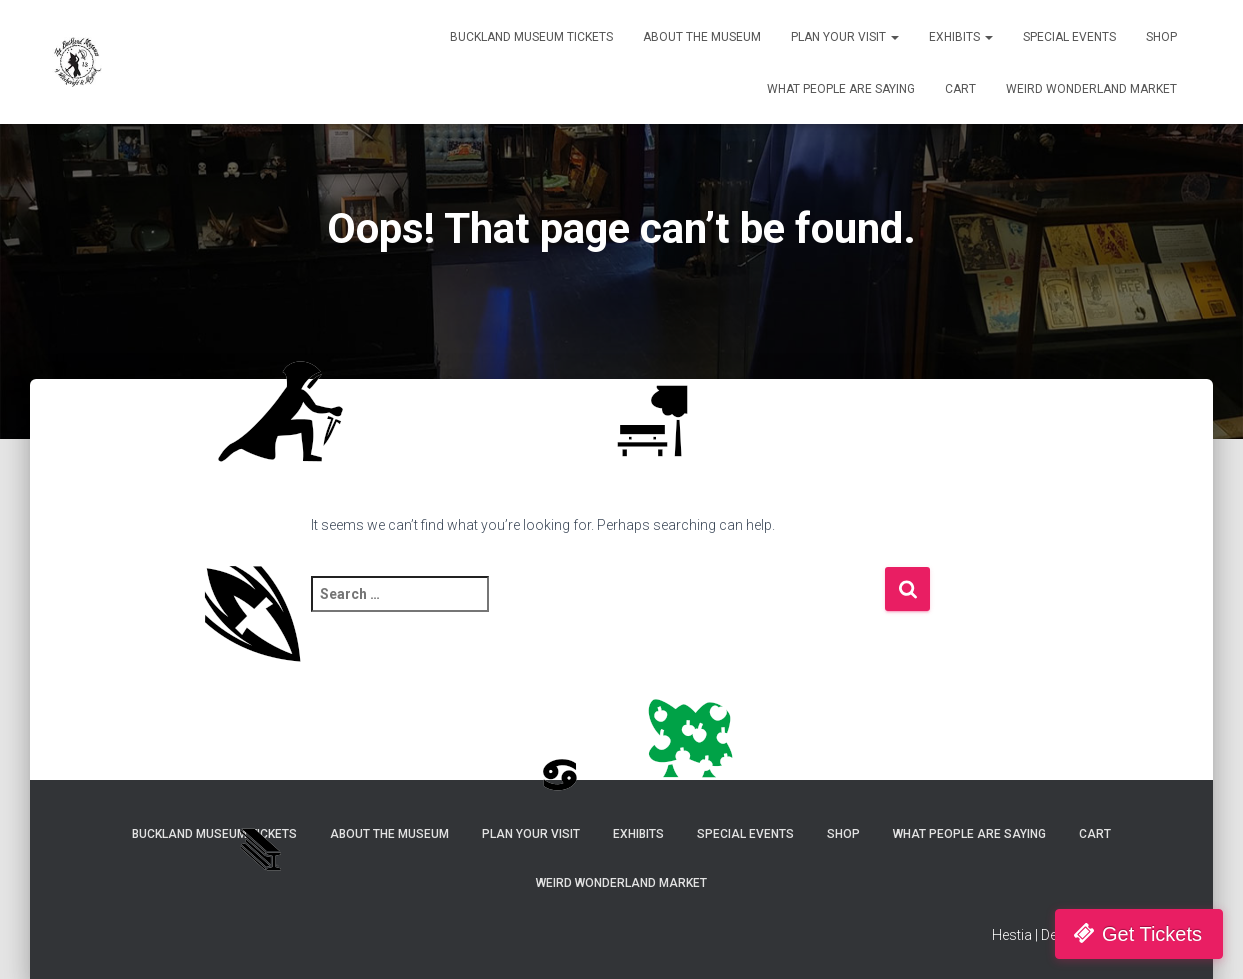 The height and width of the screenshot is (979, 1243). What do you see at coordinates (253, 614) in the screenshot?
I see `throw or launch a dagger attack` at bounding box center [253, 614].